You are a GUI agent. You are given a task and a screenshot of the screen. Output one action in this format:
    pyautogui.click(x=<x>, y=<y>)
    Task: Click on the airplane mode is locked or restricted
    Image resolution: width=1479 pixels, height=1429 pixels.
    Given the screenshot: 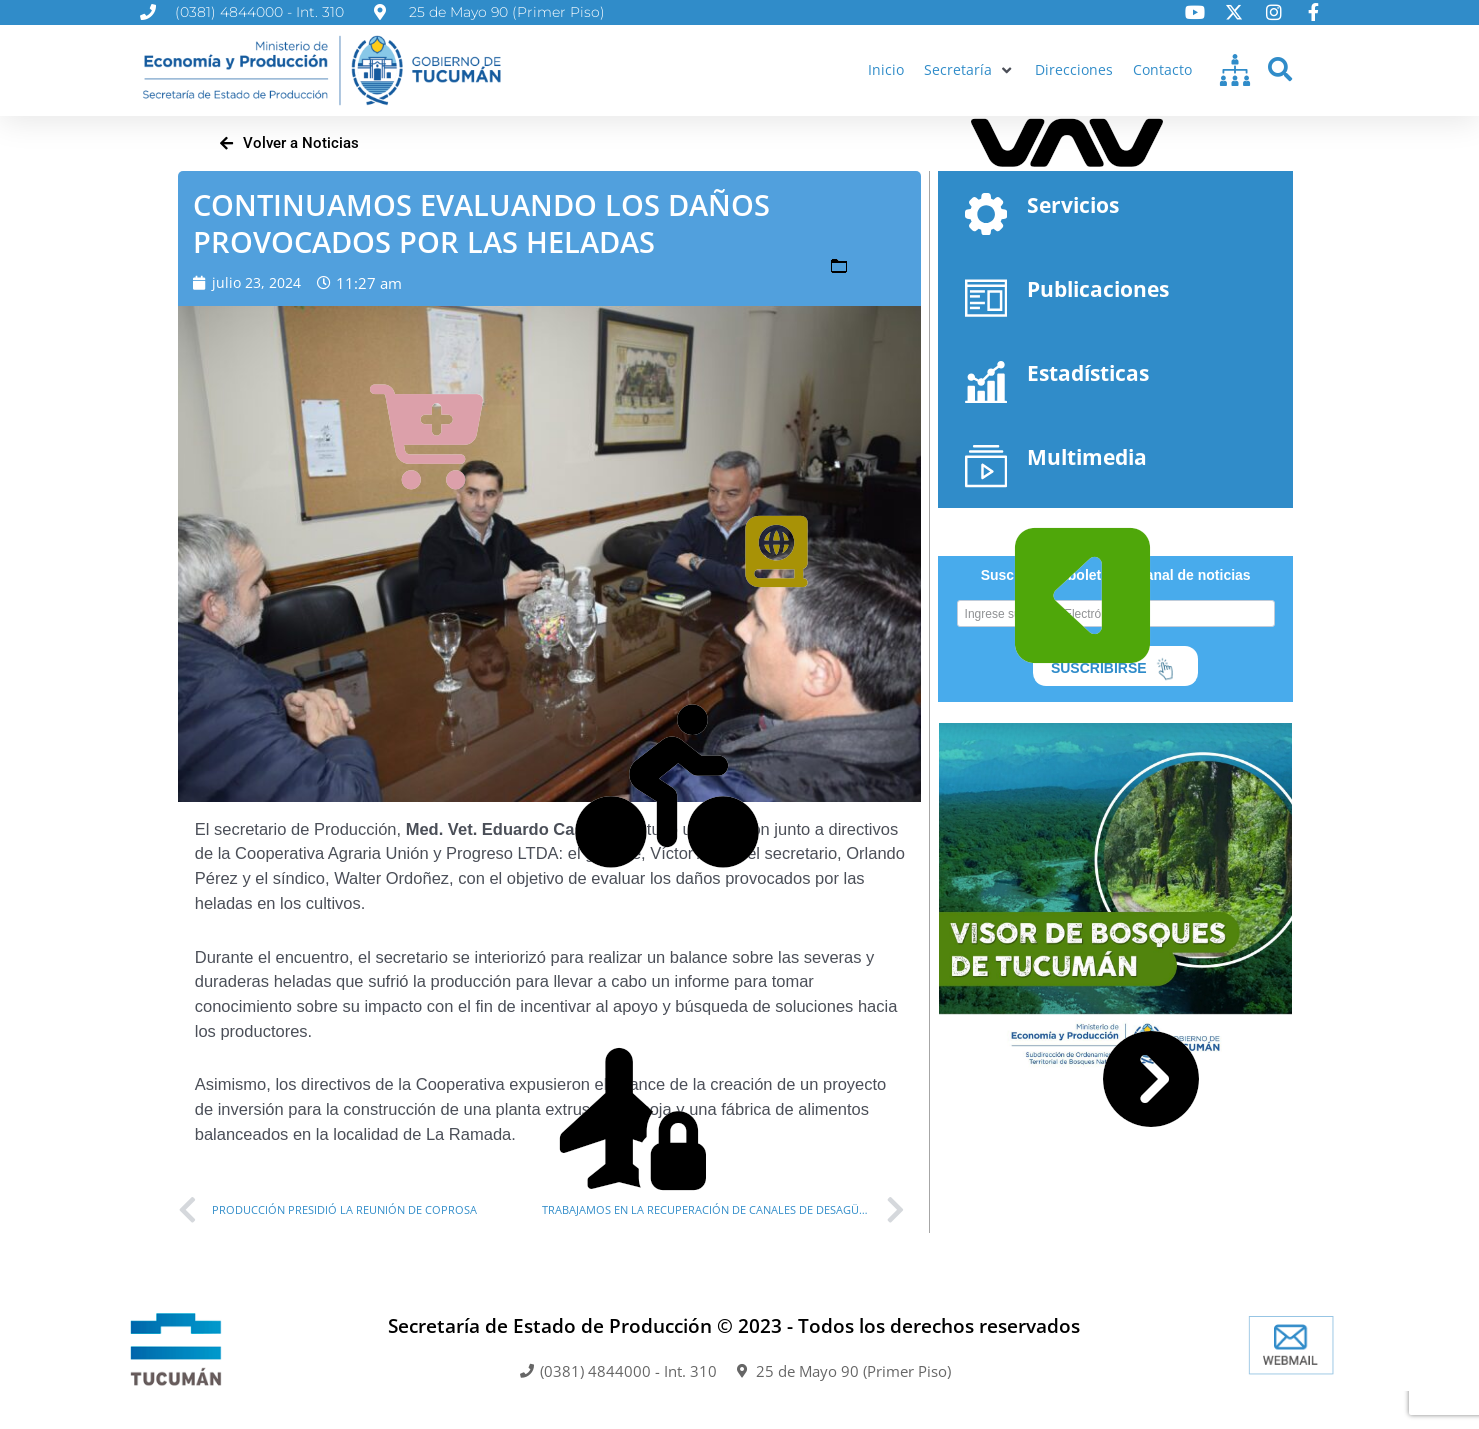 What is the action you would take?
    pyautogui.click(x=627, y=1119)
    